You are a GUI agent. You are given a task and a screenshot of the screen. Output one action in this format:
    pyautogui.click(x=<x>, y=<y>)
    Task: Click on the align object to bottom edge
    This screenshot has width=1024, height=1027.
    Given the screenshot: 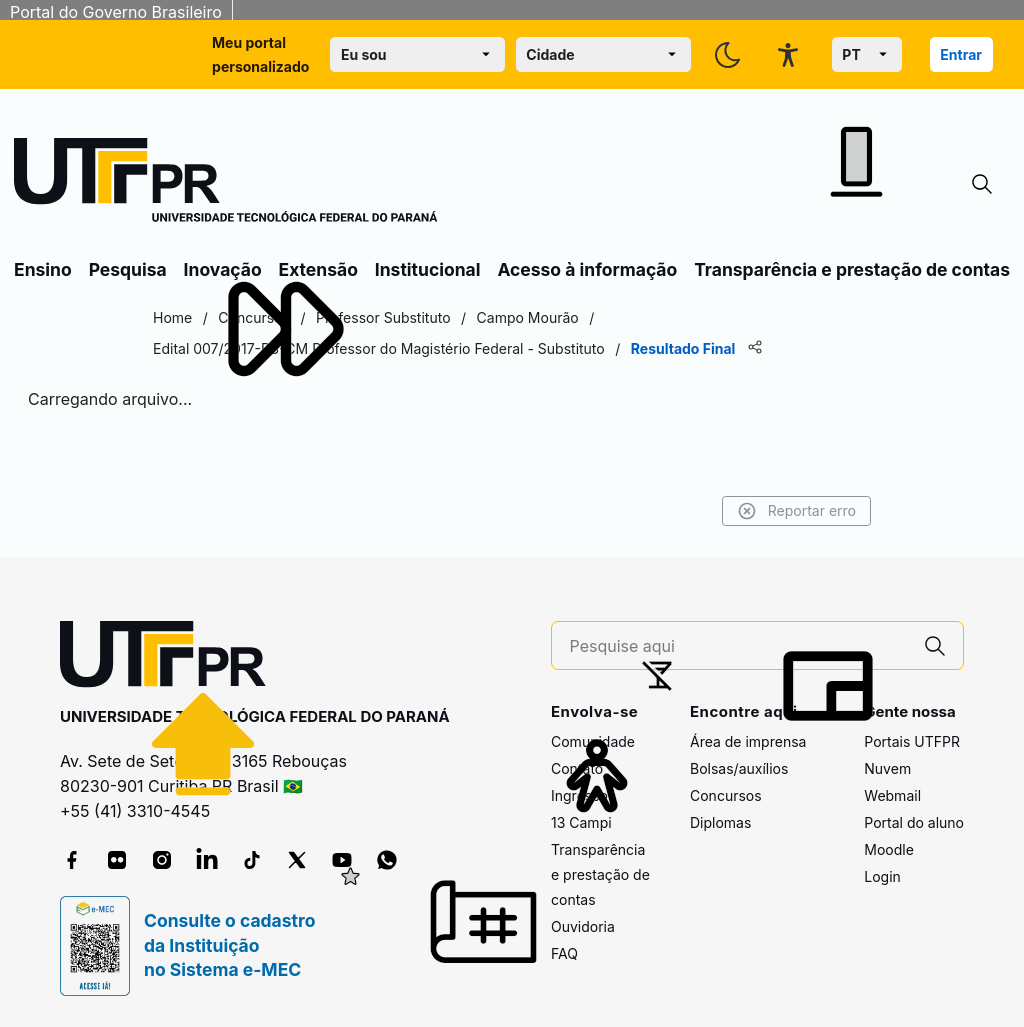 What is the action you would take?
    pyautogui.click(x=856, y=160)
    